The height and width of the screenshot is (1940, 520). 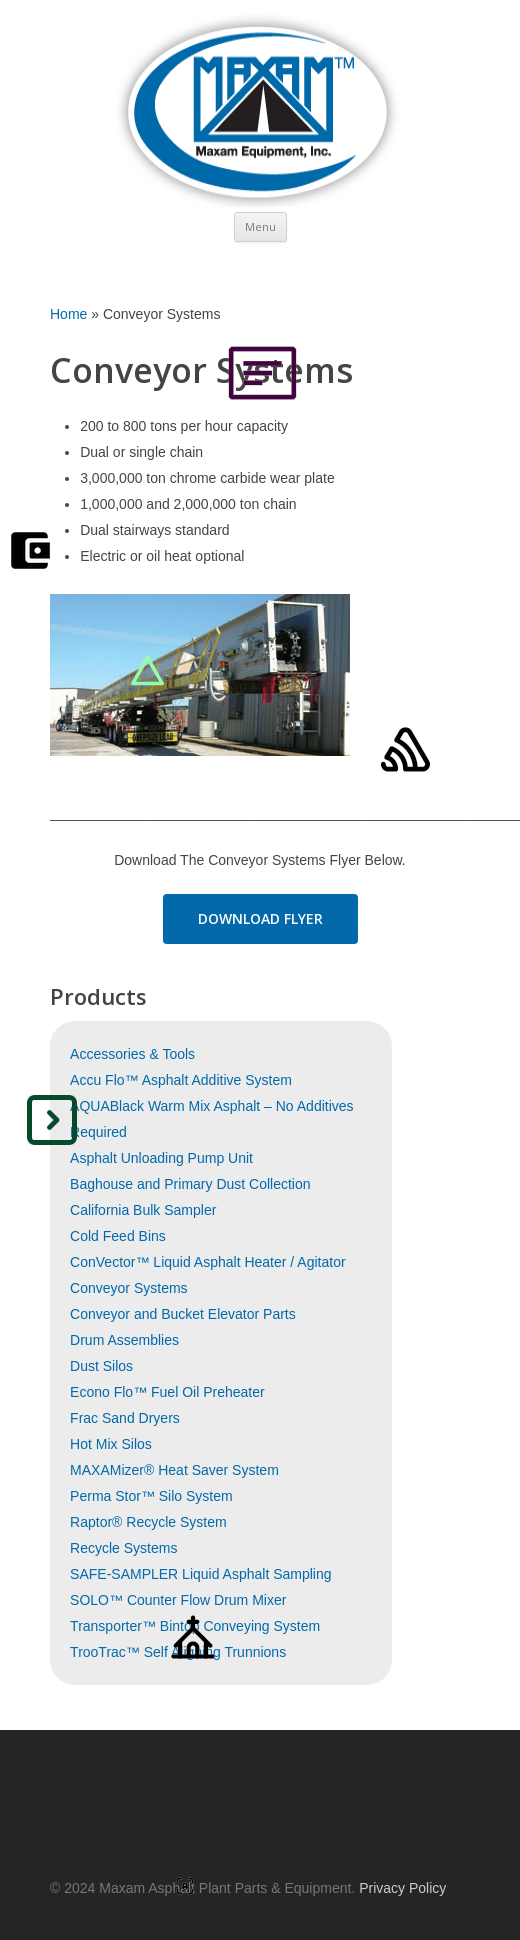 I want to click on visit zeit/vercel website or documentation, so click(x=147, y=670).